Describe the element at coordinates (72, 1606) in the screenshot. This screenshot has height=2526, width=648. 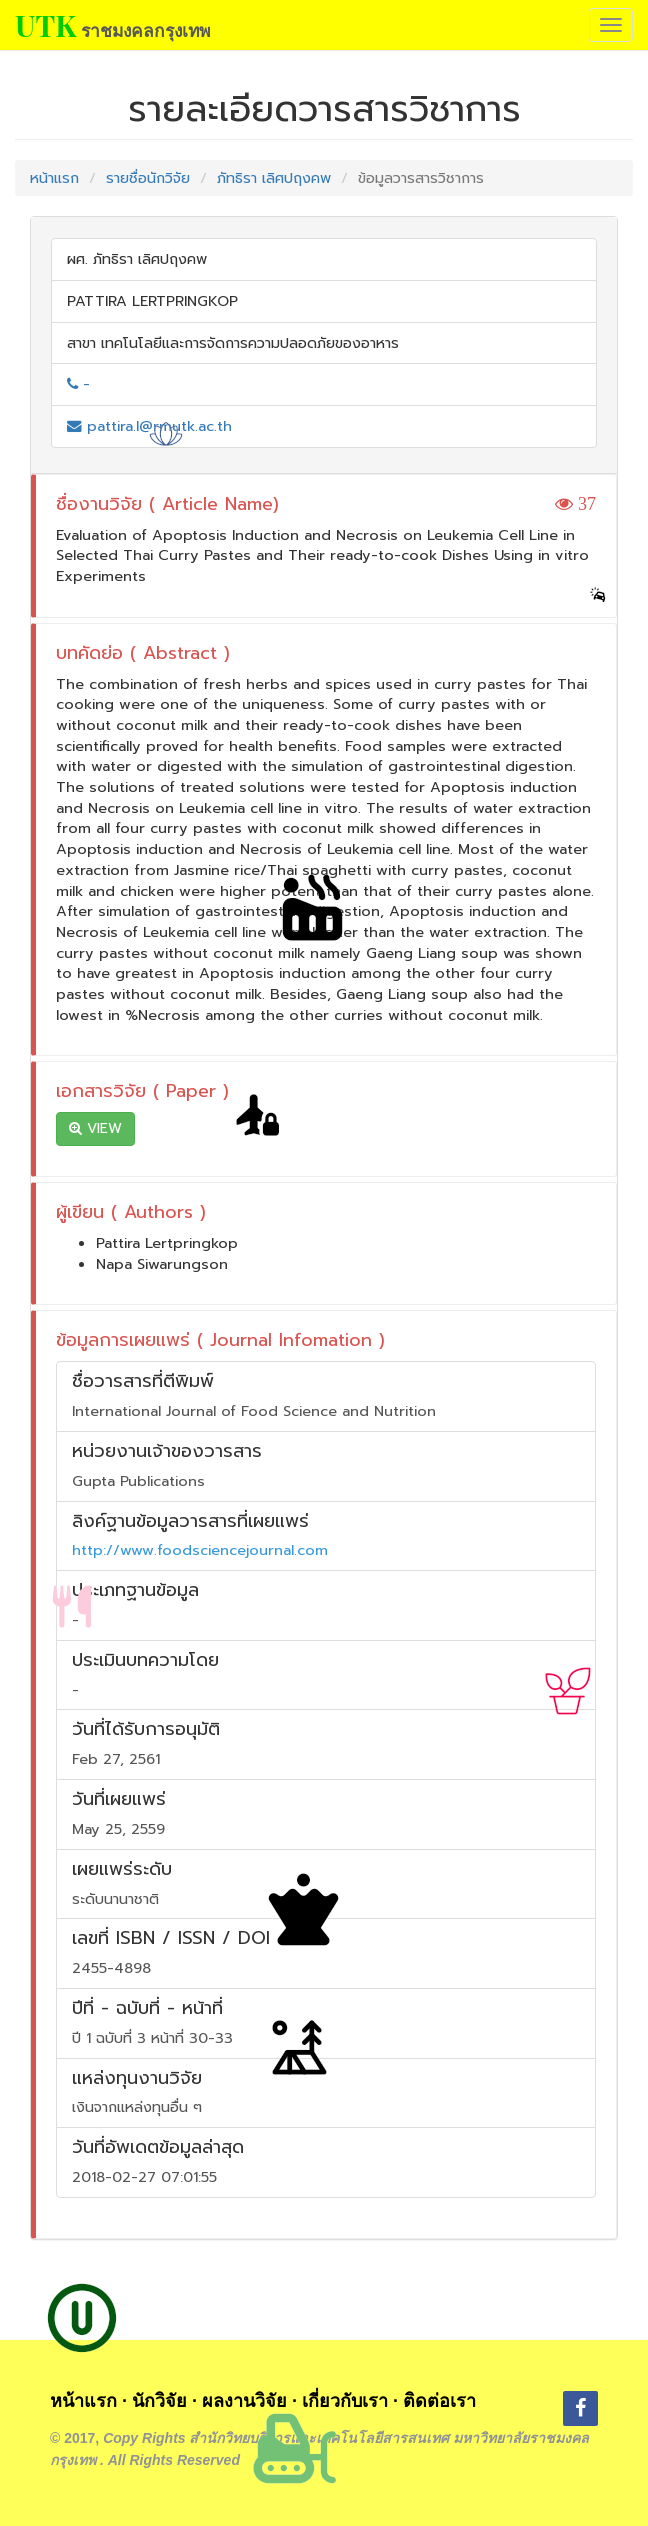
I see `find nearby restaurants or dining options` at that location.